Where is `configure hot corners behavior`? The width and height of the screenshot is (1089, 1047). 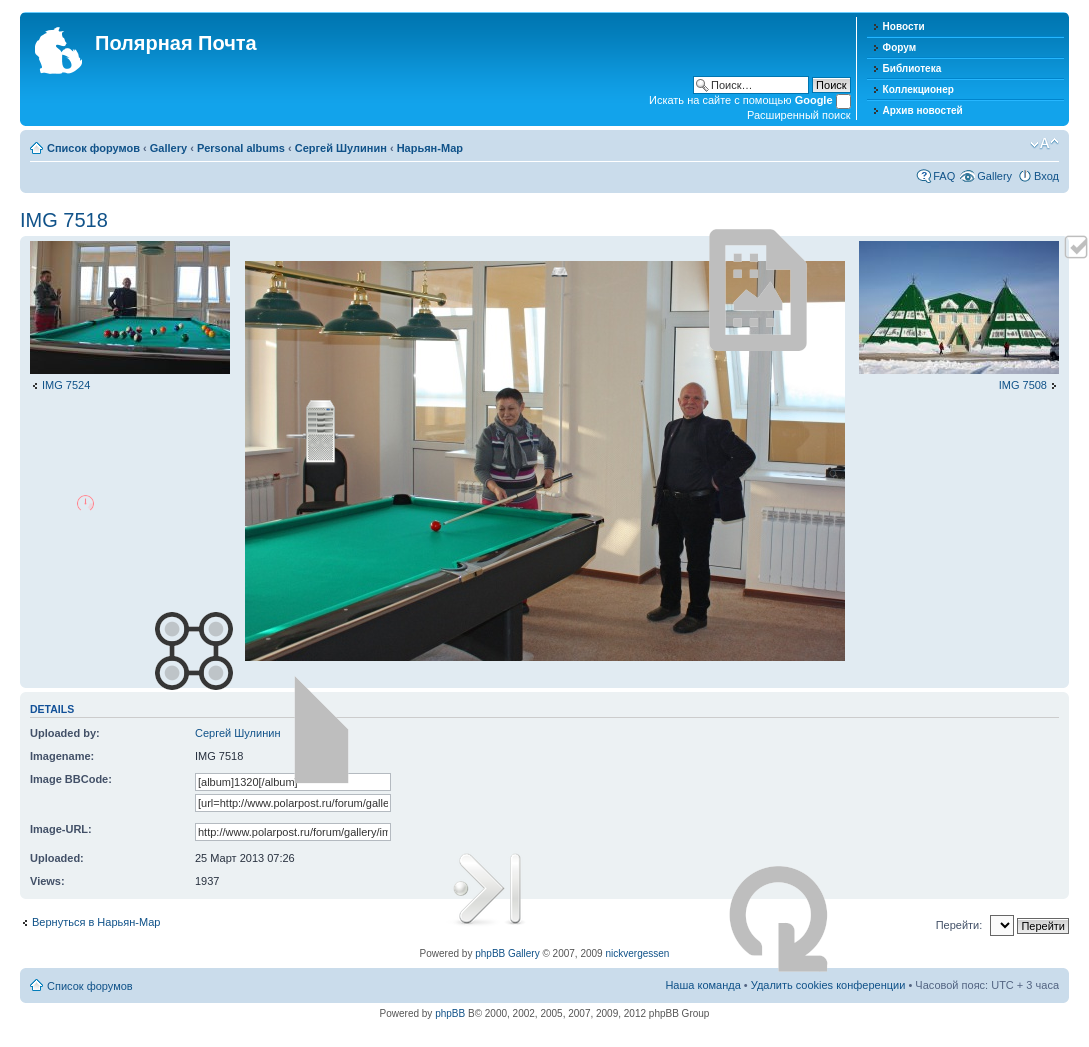 configure hot corners behavior is located at coordinates (194, 651).